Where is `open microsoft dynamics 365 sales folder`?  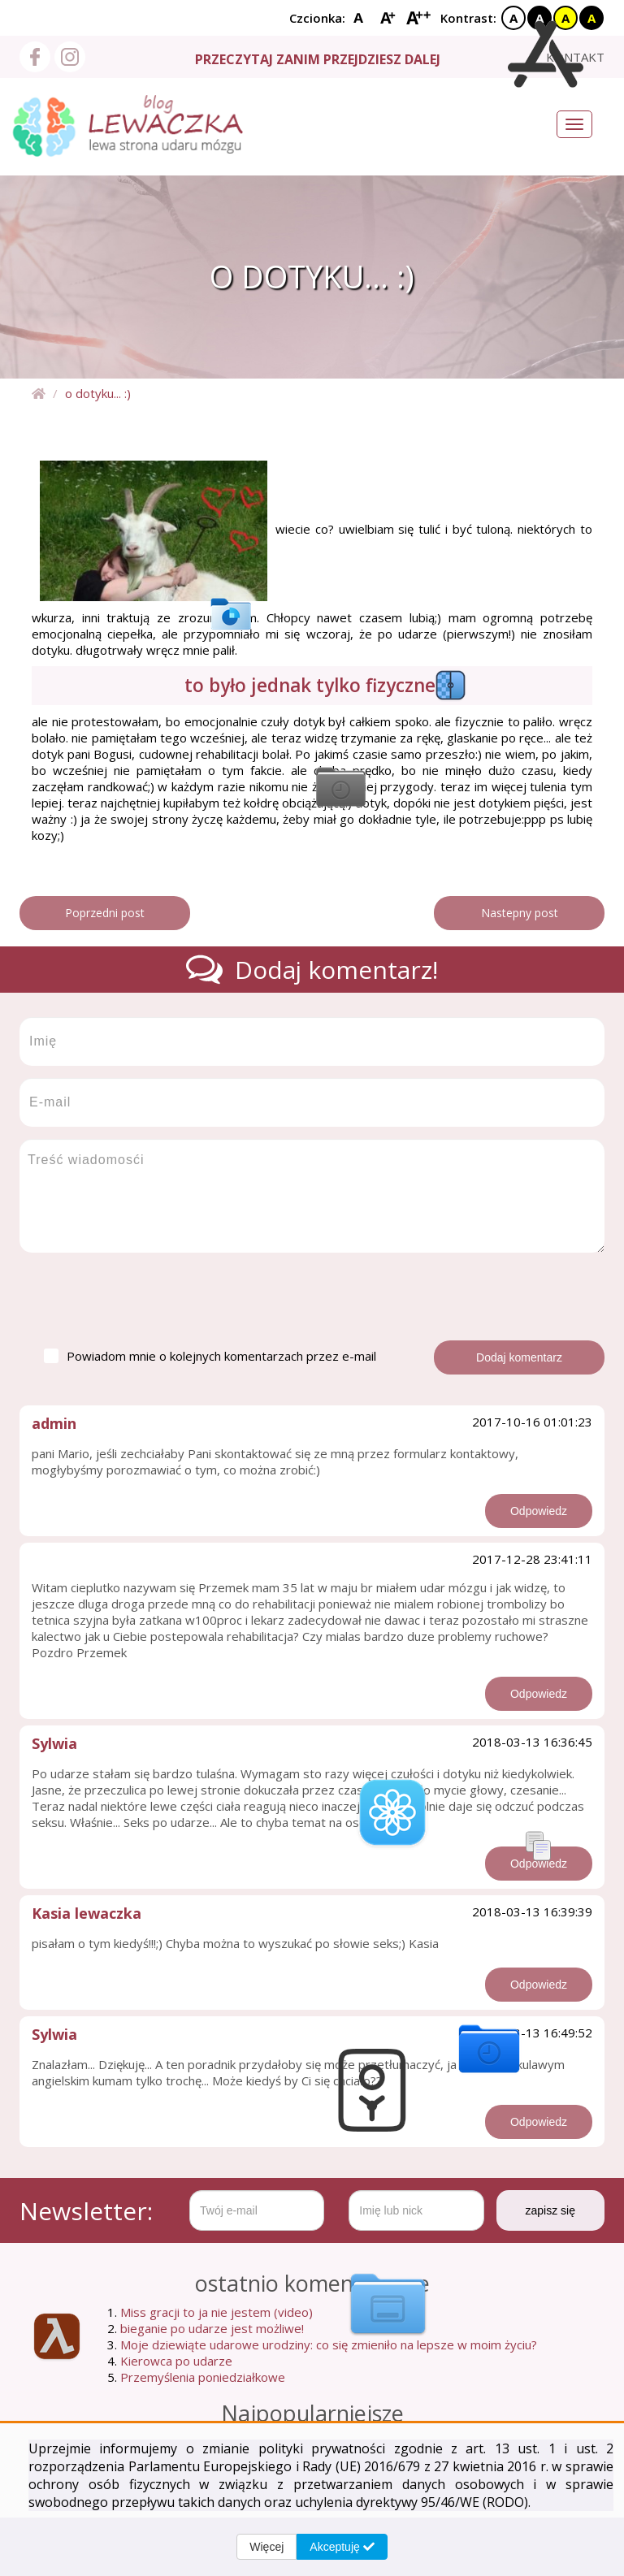 open microsoft dynamics 365 sales folder is located at coordinates (231, 615).